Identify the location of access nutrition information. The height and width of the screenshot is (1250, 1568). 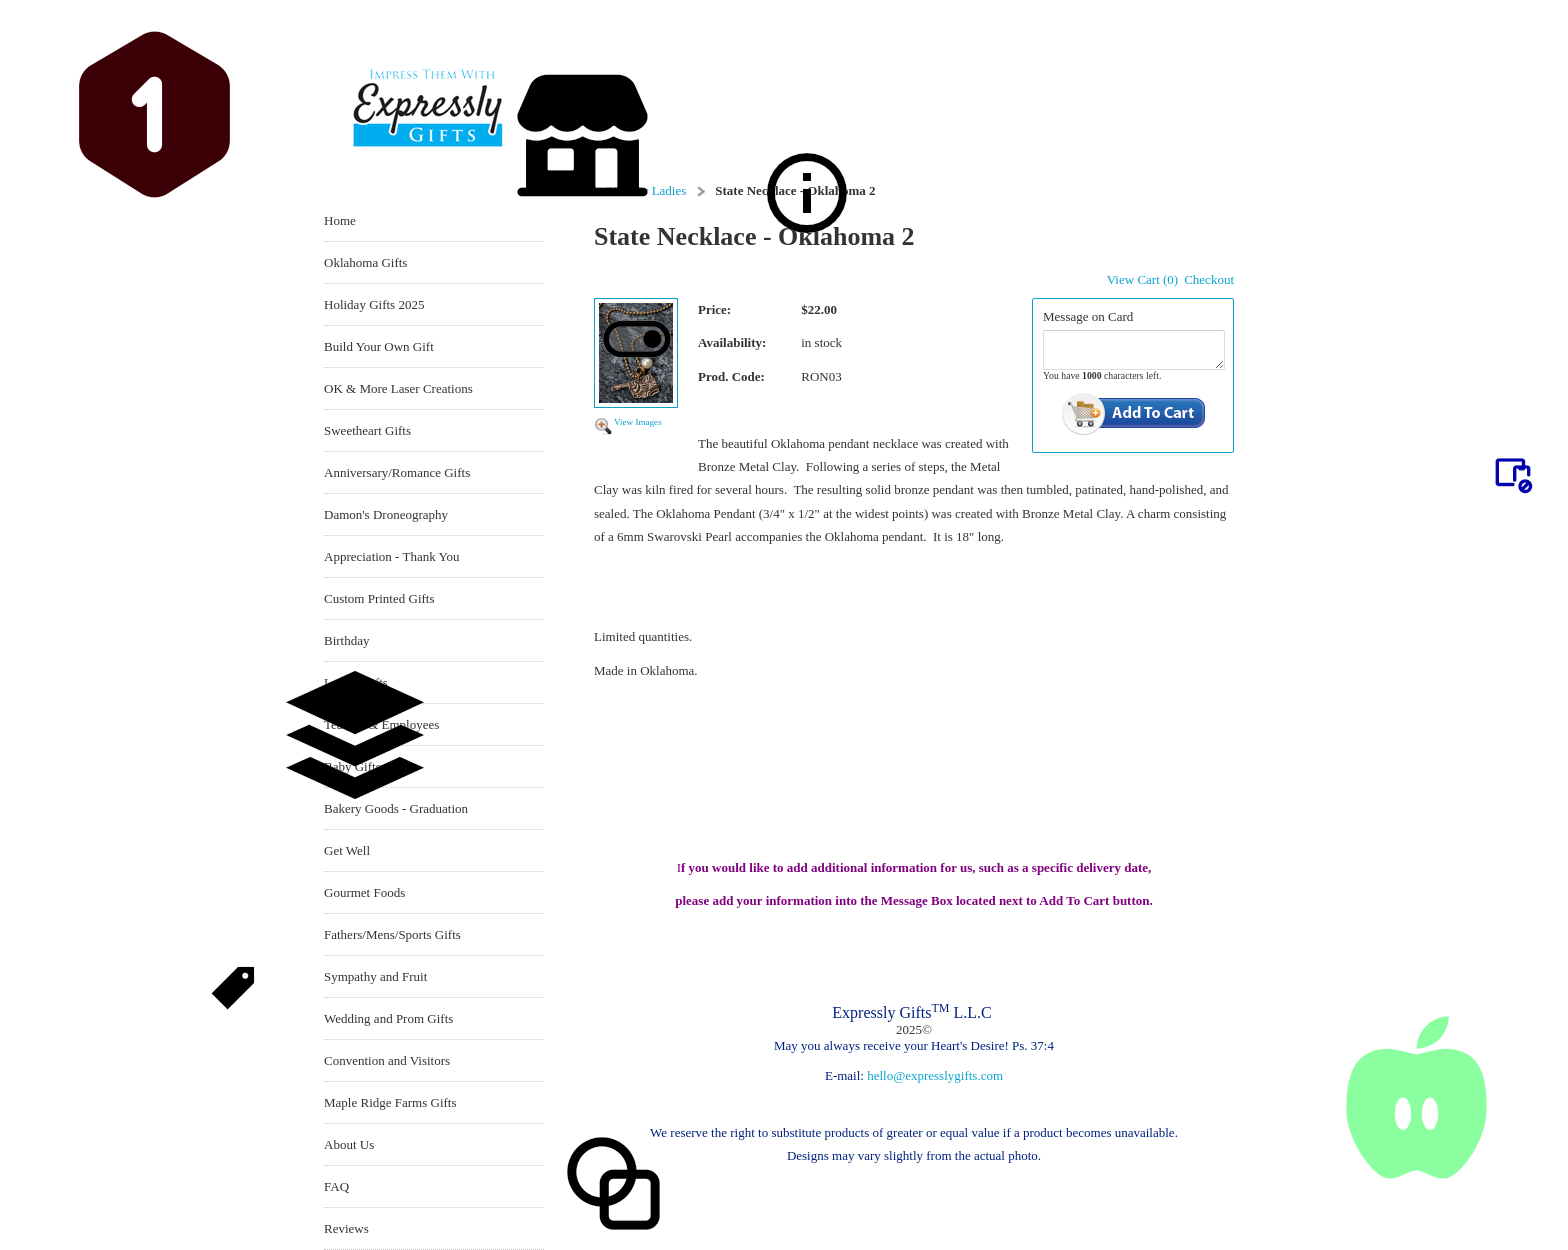
(1416, 1097).